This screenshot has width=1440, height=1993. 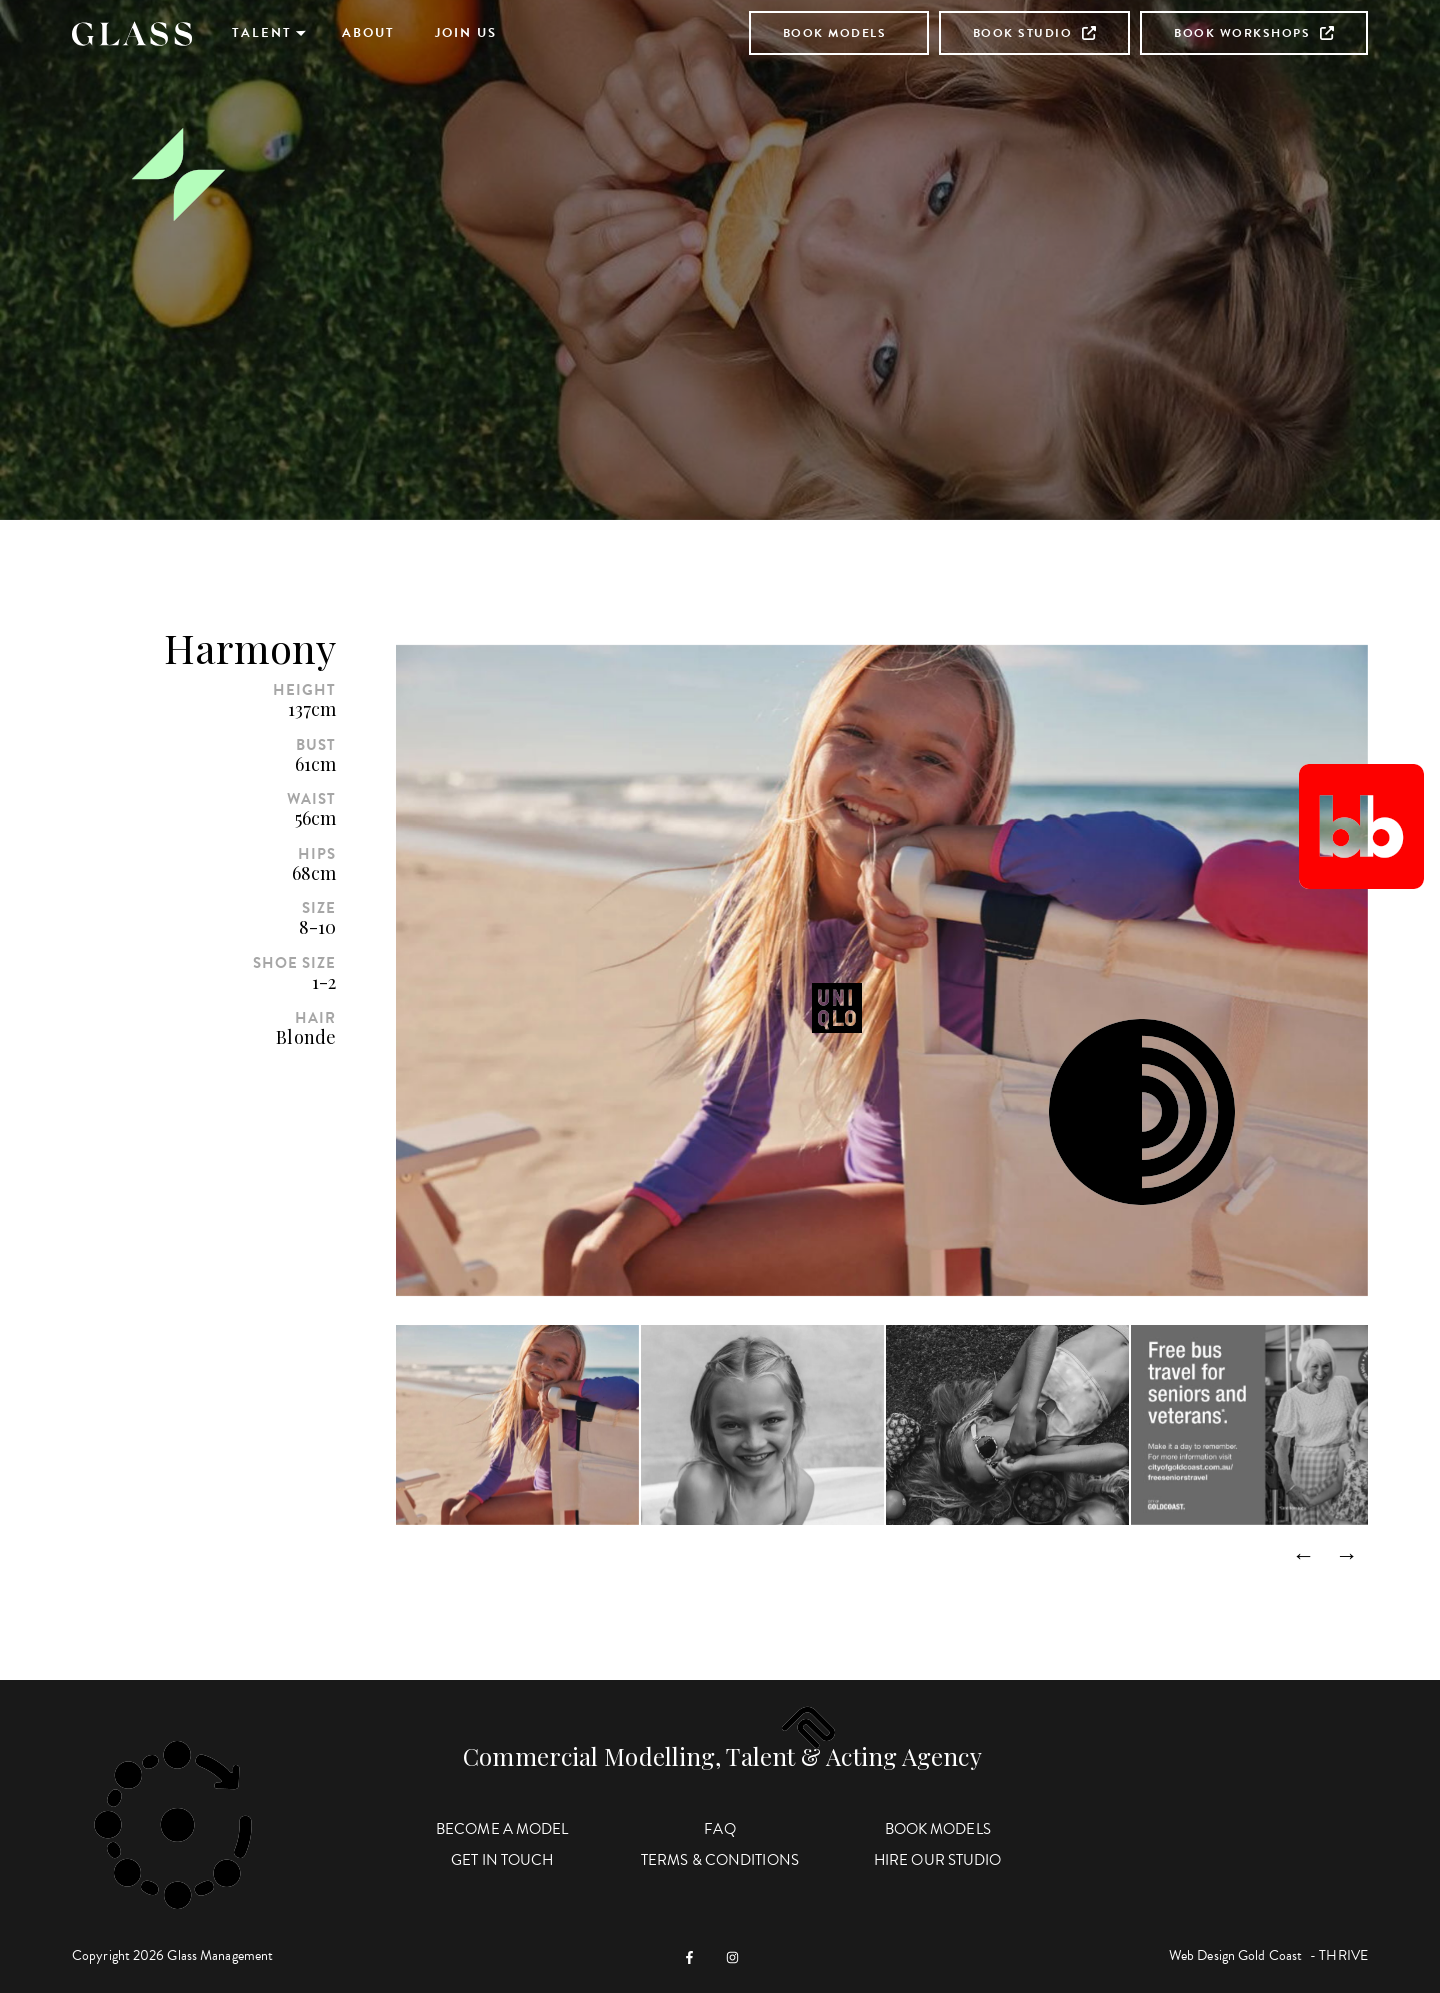 What do you see at coordinates (1142, 1112) in the screenshot?
I see `open tor browser for anonymous web browsing` at bounding box center [1142, 1112].